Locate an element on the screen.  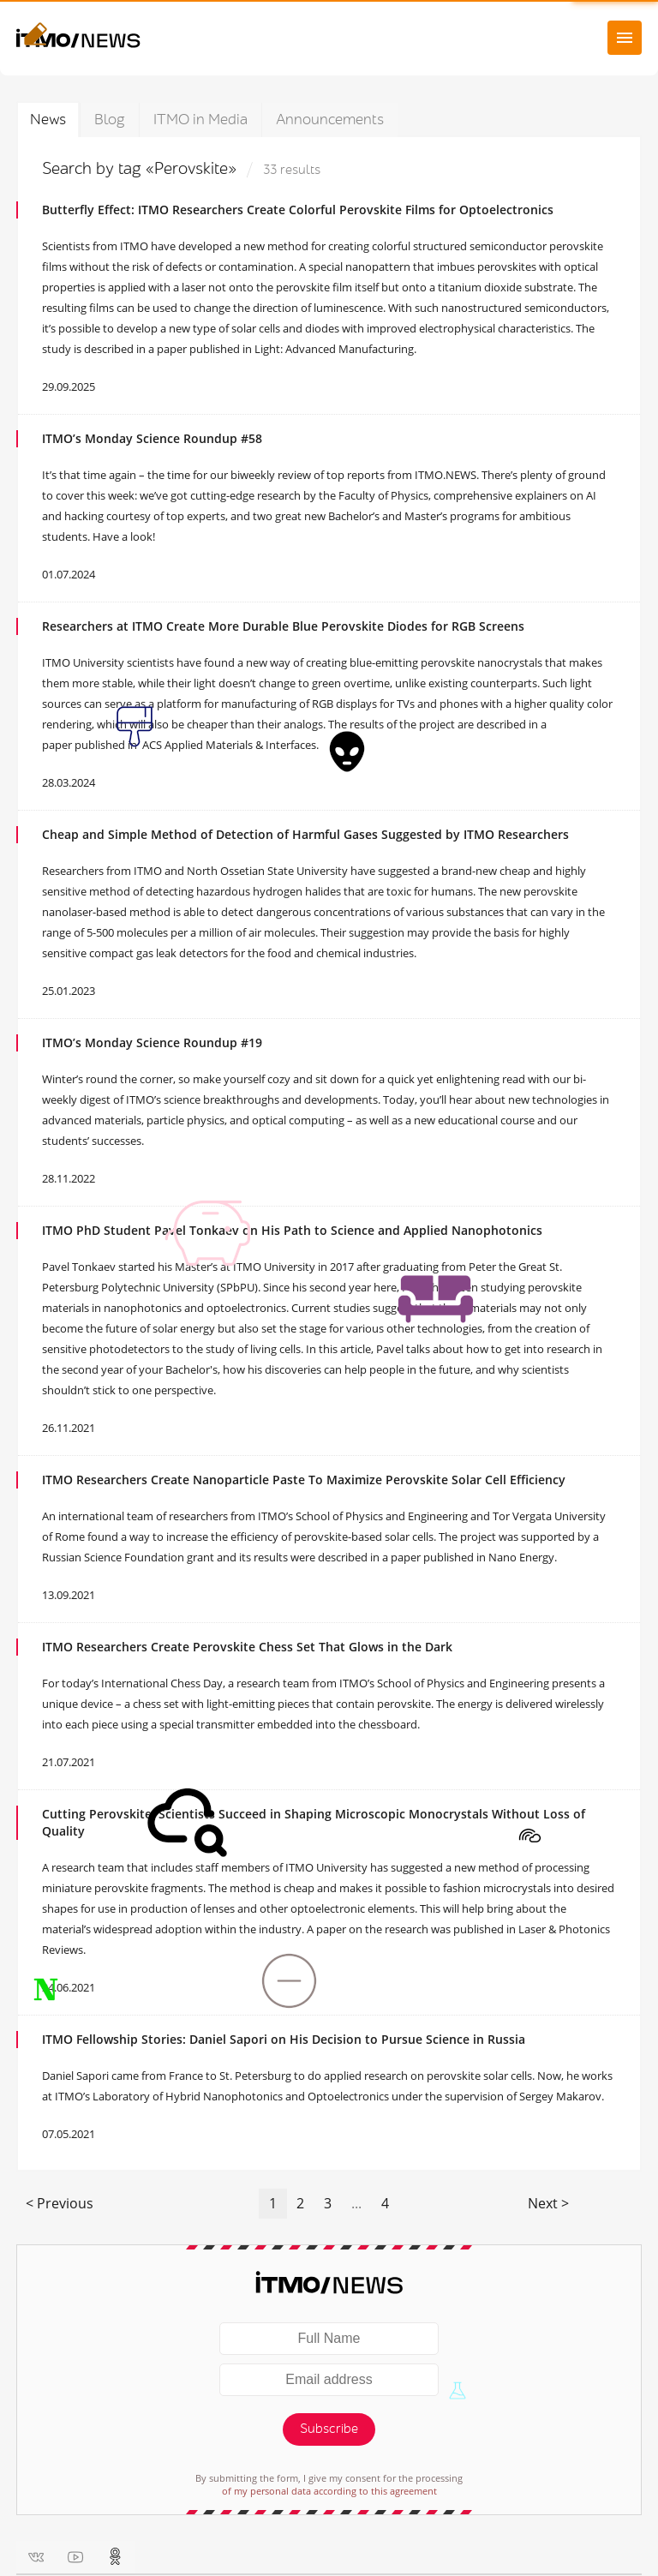
access laboratory or science features is located at coordinates (458, 2391).